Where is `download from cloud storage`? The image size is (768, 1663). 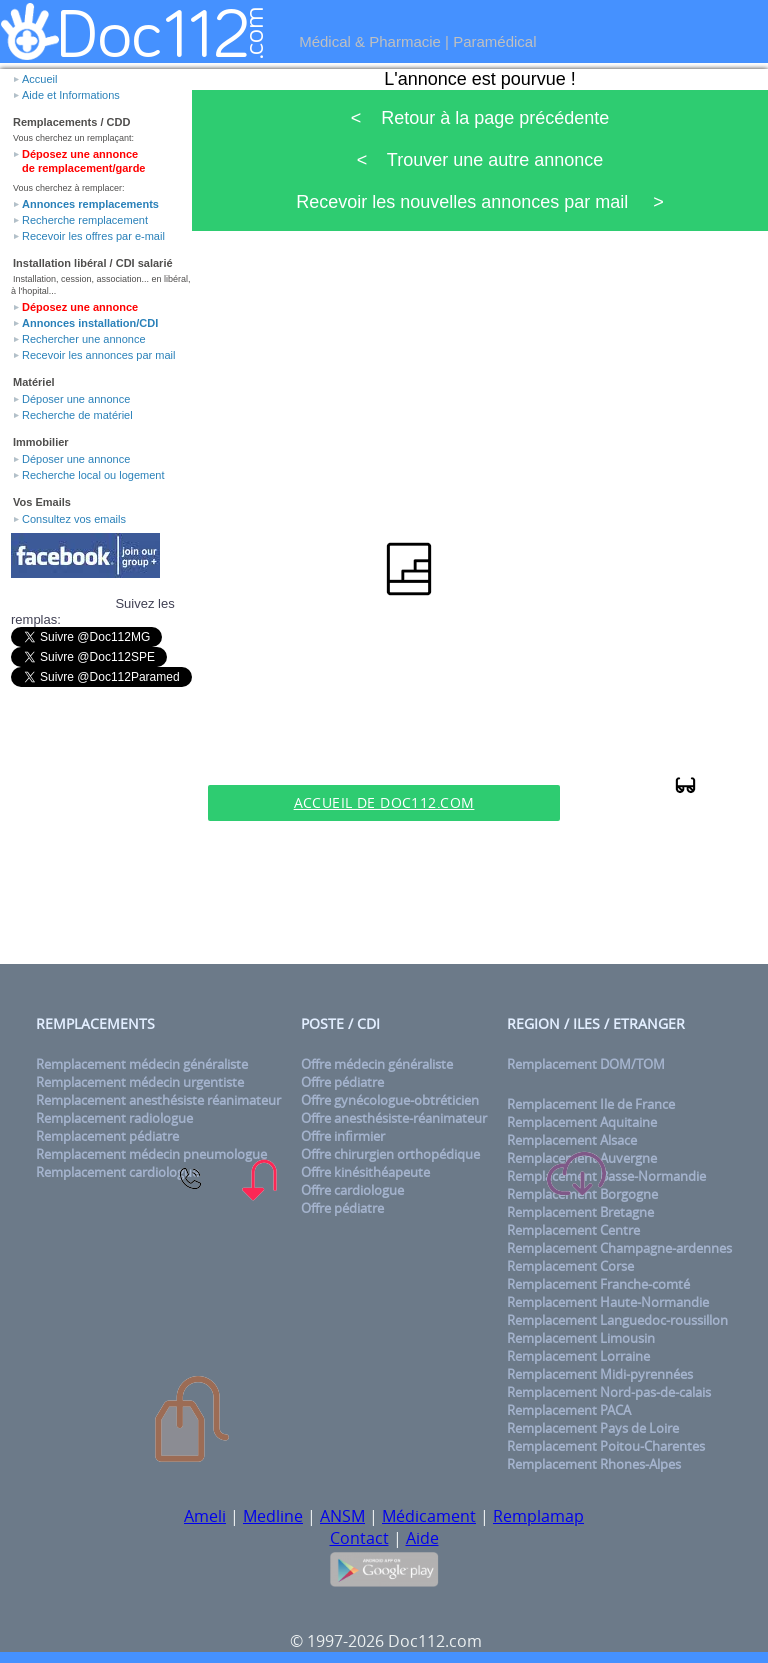
download from cloud storage is located at coordinates (576, 1173).